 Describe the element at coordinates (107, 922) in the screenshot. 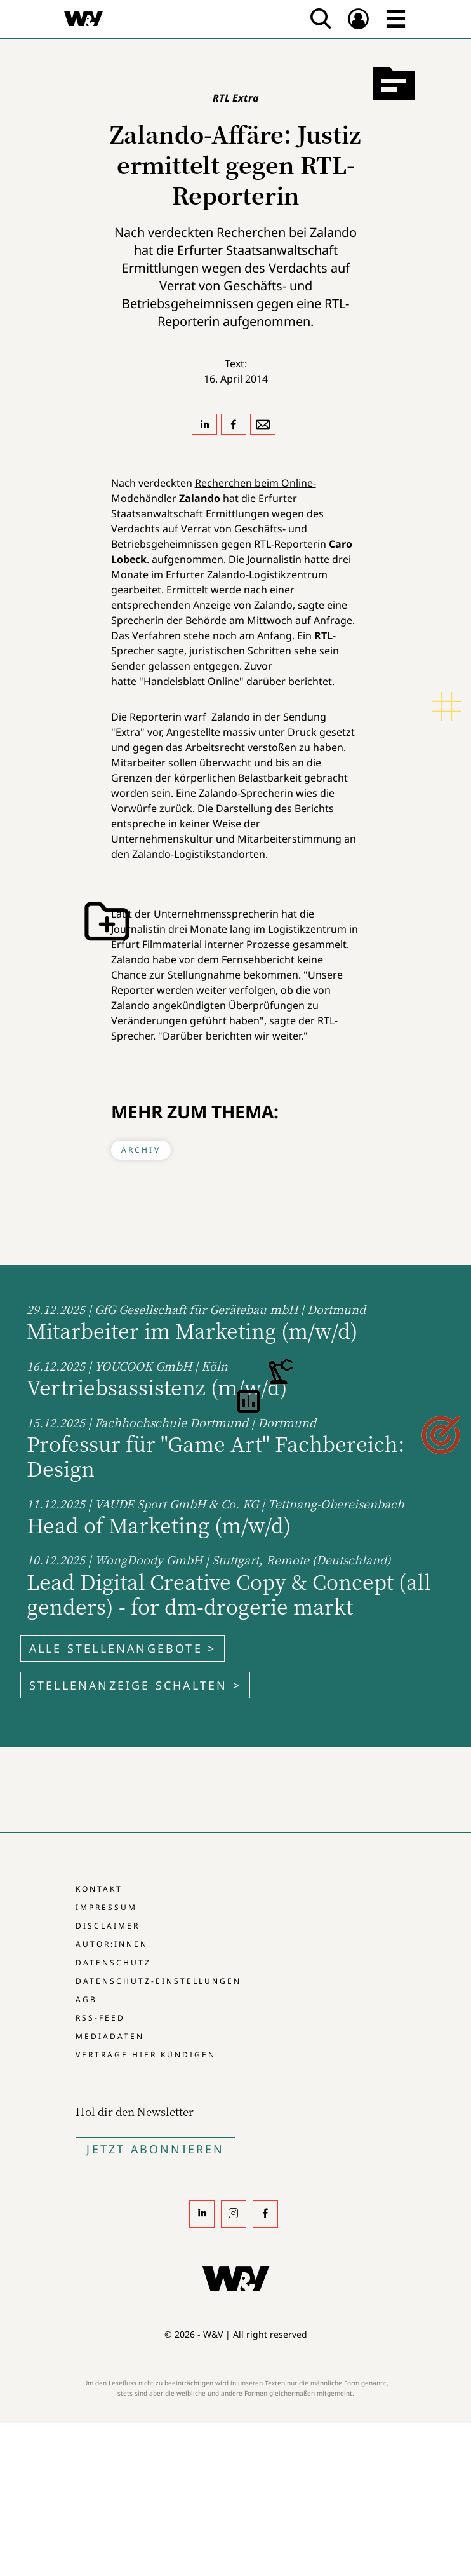

I see `create a new folder` at that location.